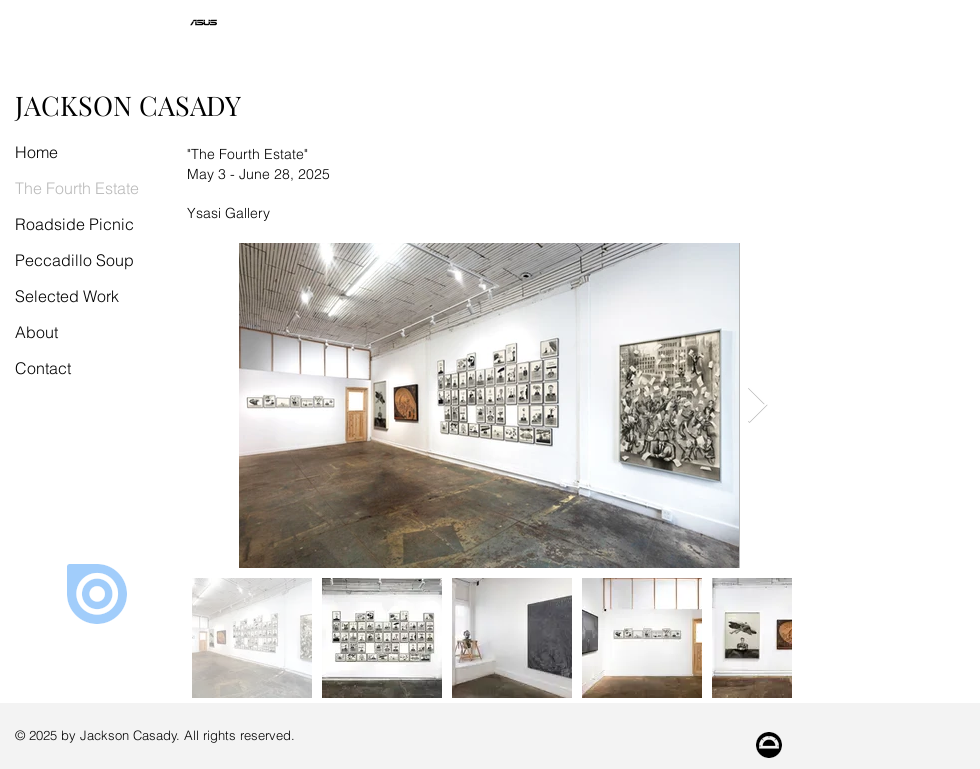  I want to click on open Issuu digital publishing platform, so click(97, 594).